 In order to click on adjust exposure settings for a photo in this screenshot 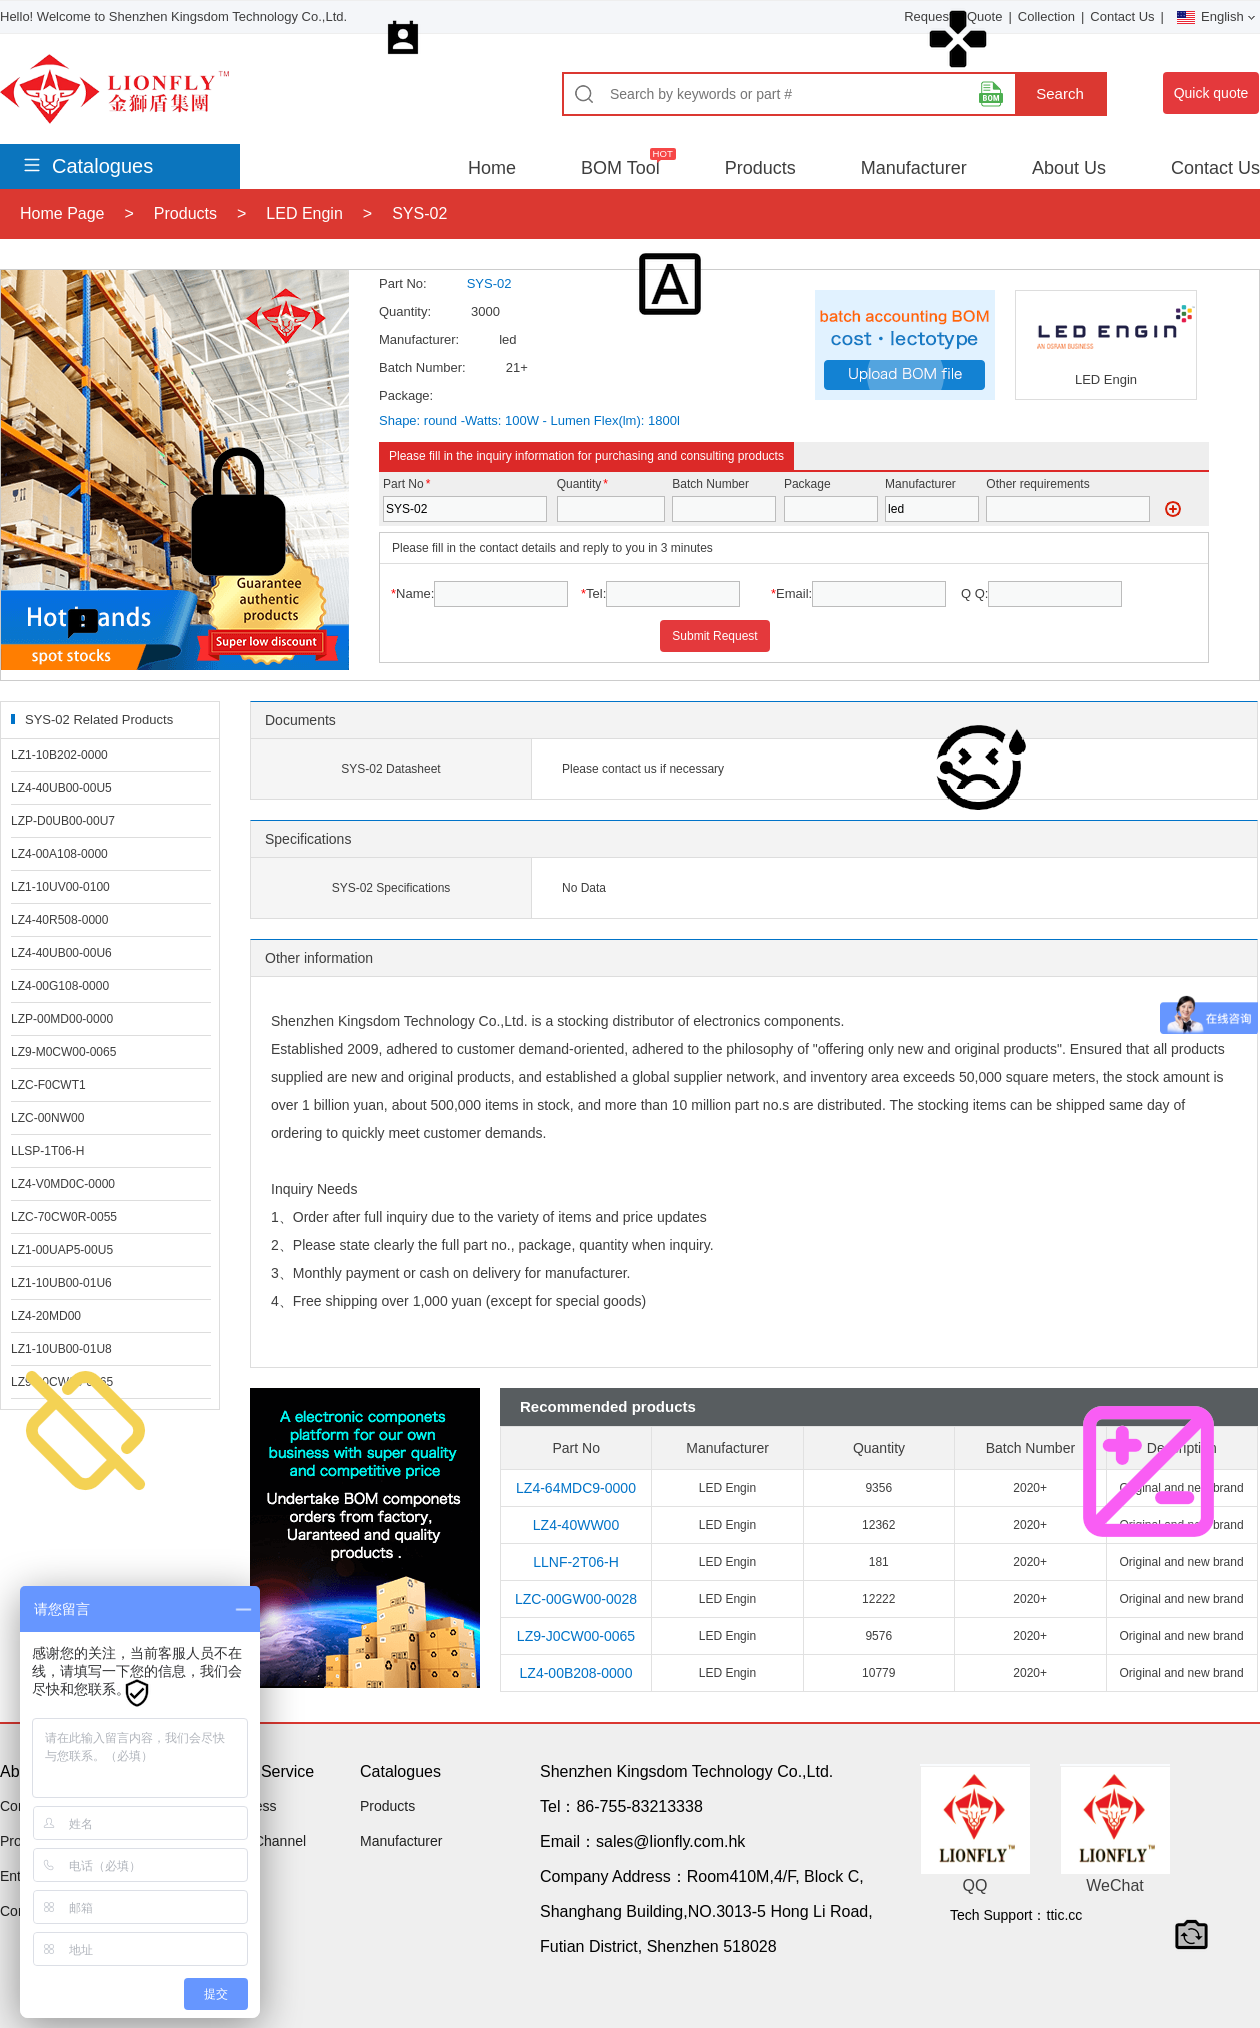, I will do `click(1148, 1471)`.